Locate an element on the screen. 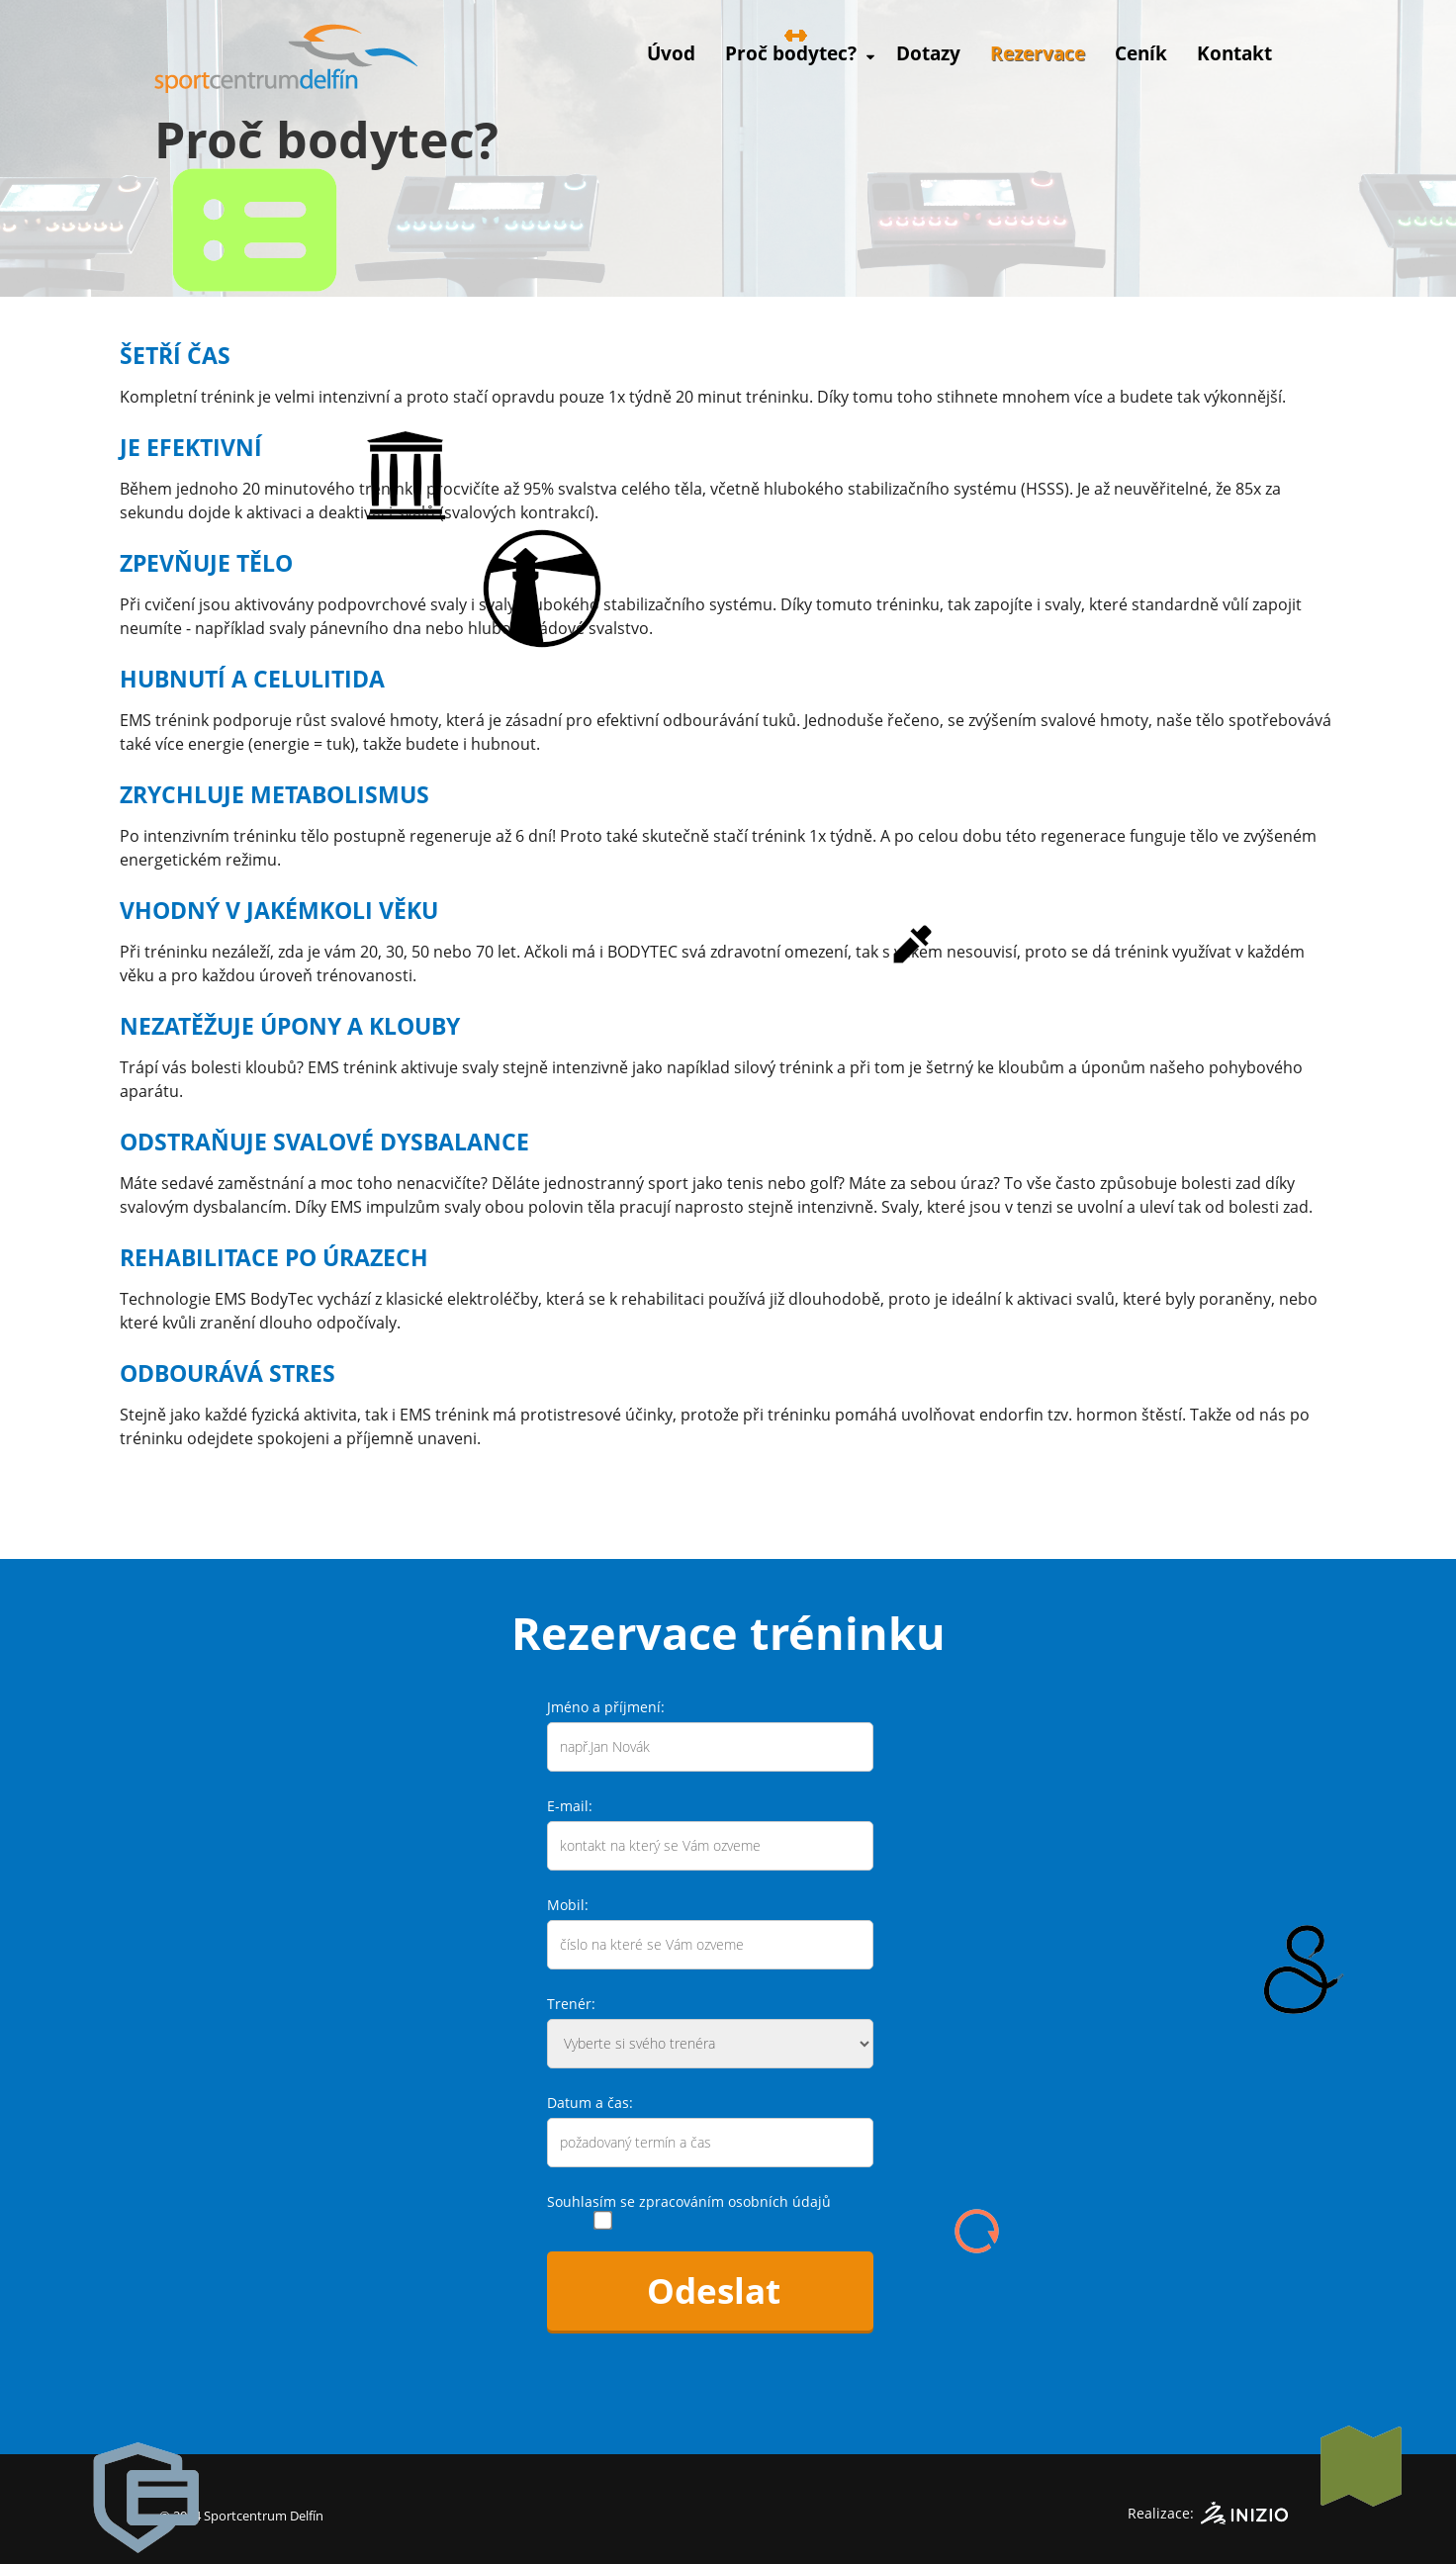 The width and height of the screenshot is (1456, 2564). shoelace web components library logo is located at coordinates (1303, 1969).